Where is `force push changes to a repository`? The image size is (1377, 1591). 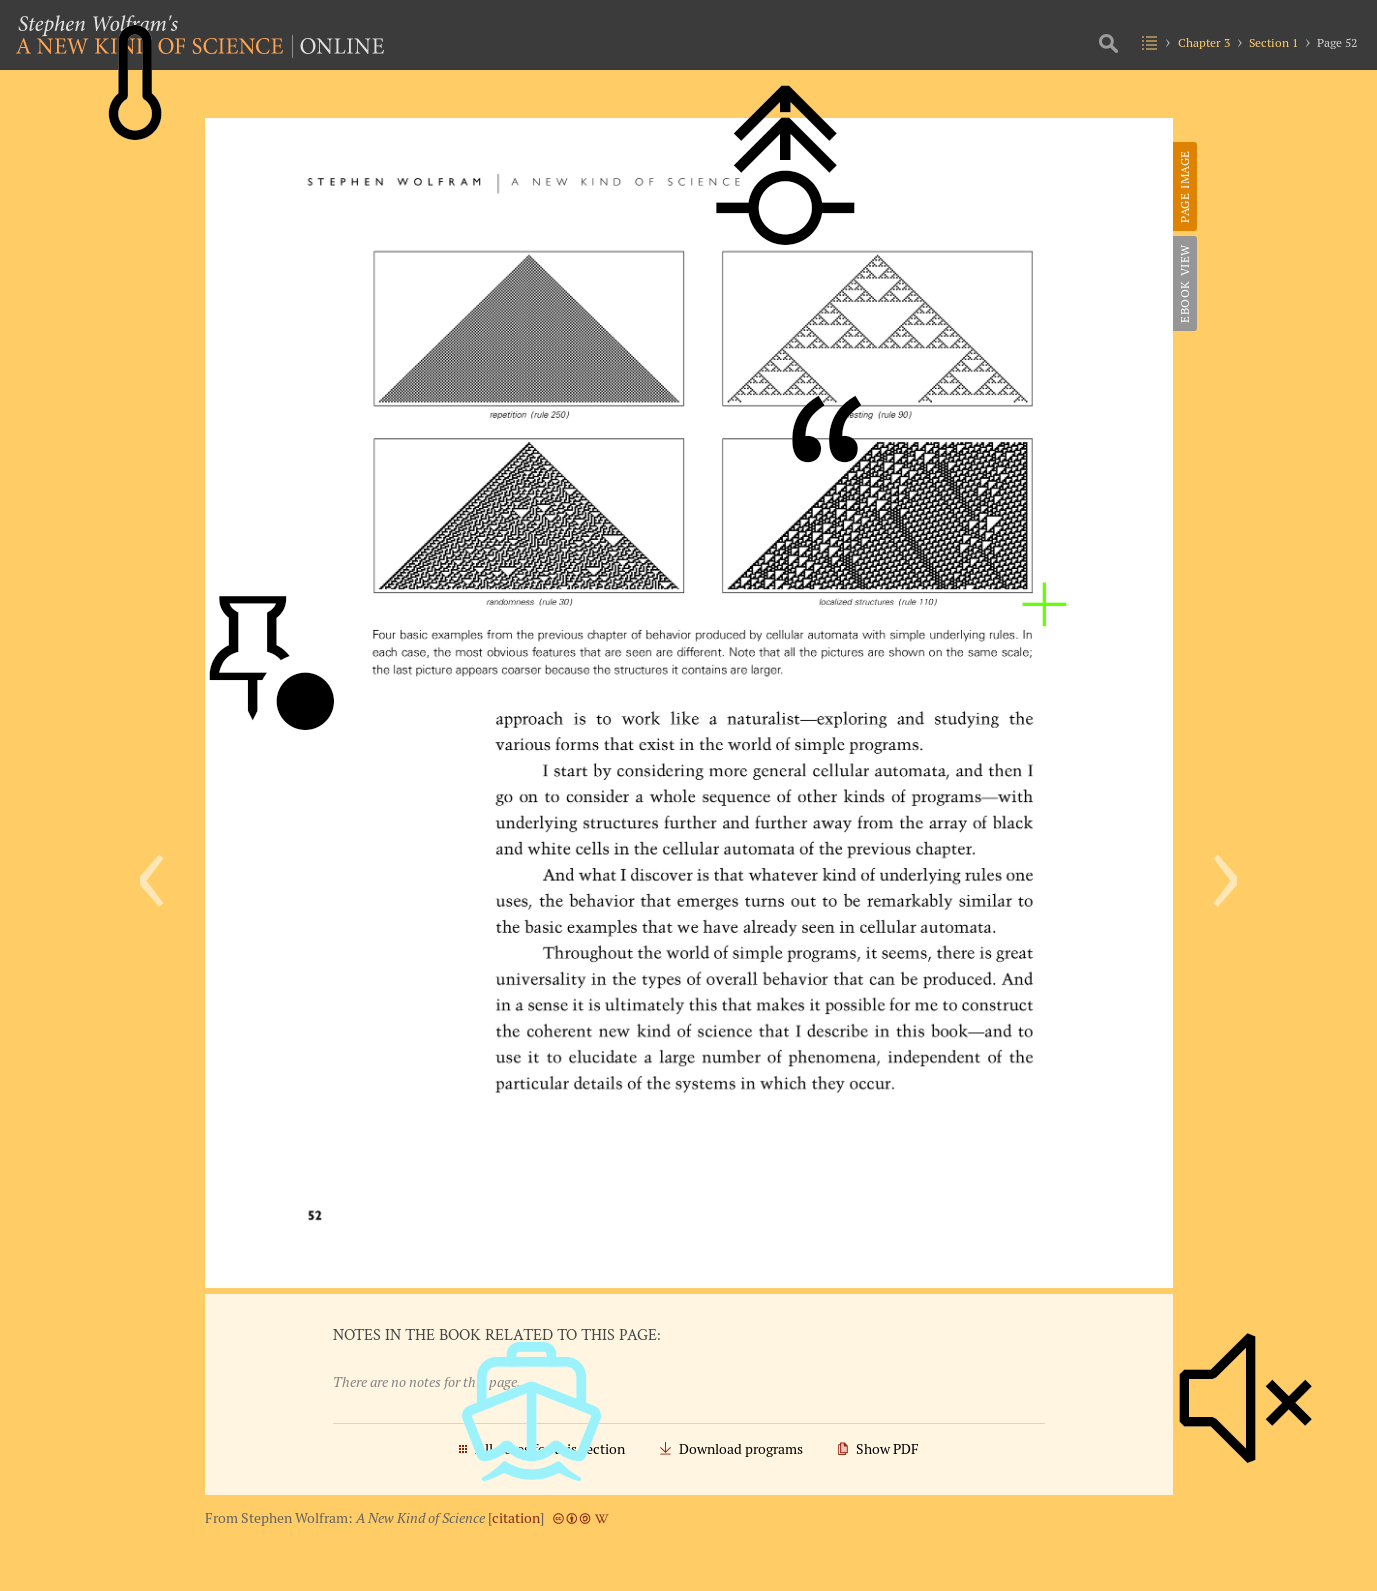
force push changes to a repository is located at coordinates (780, 160).